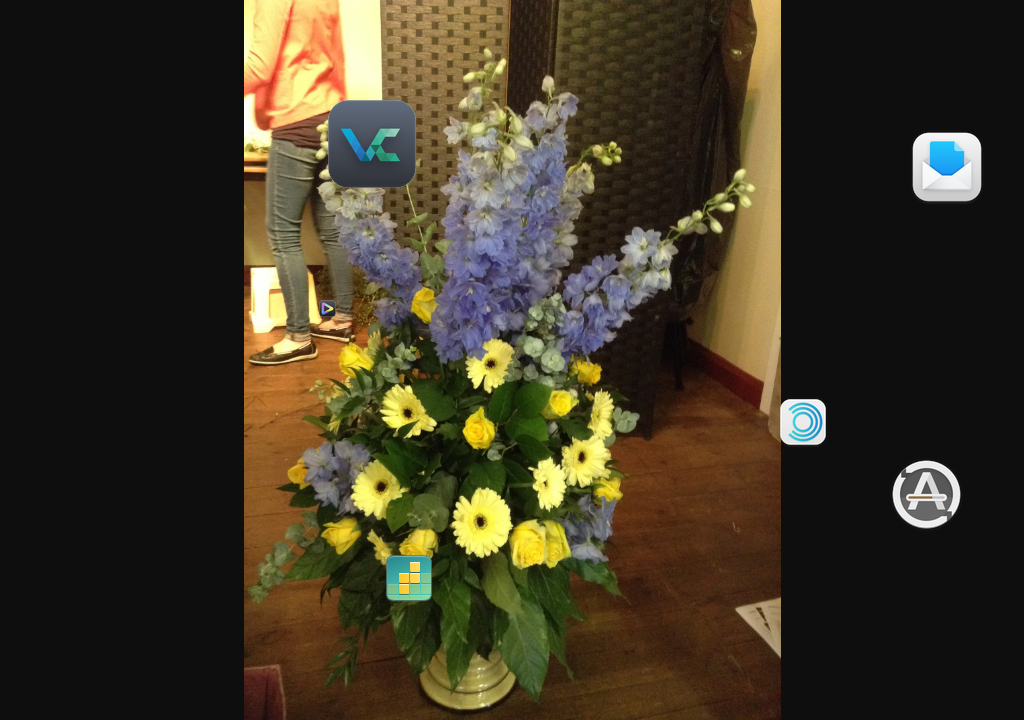  I want to click on launch quadrapassel tetris-style puzzle game, so click(409, 578).